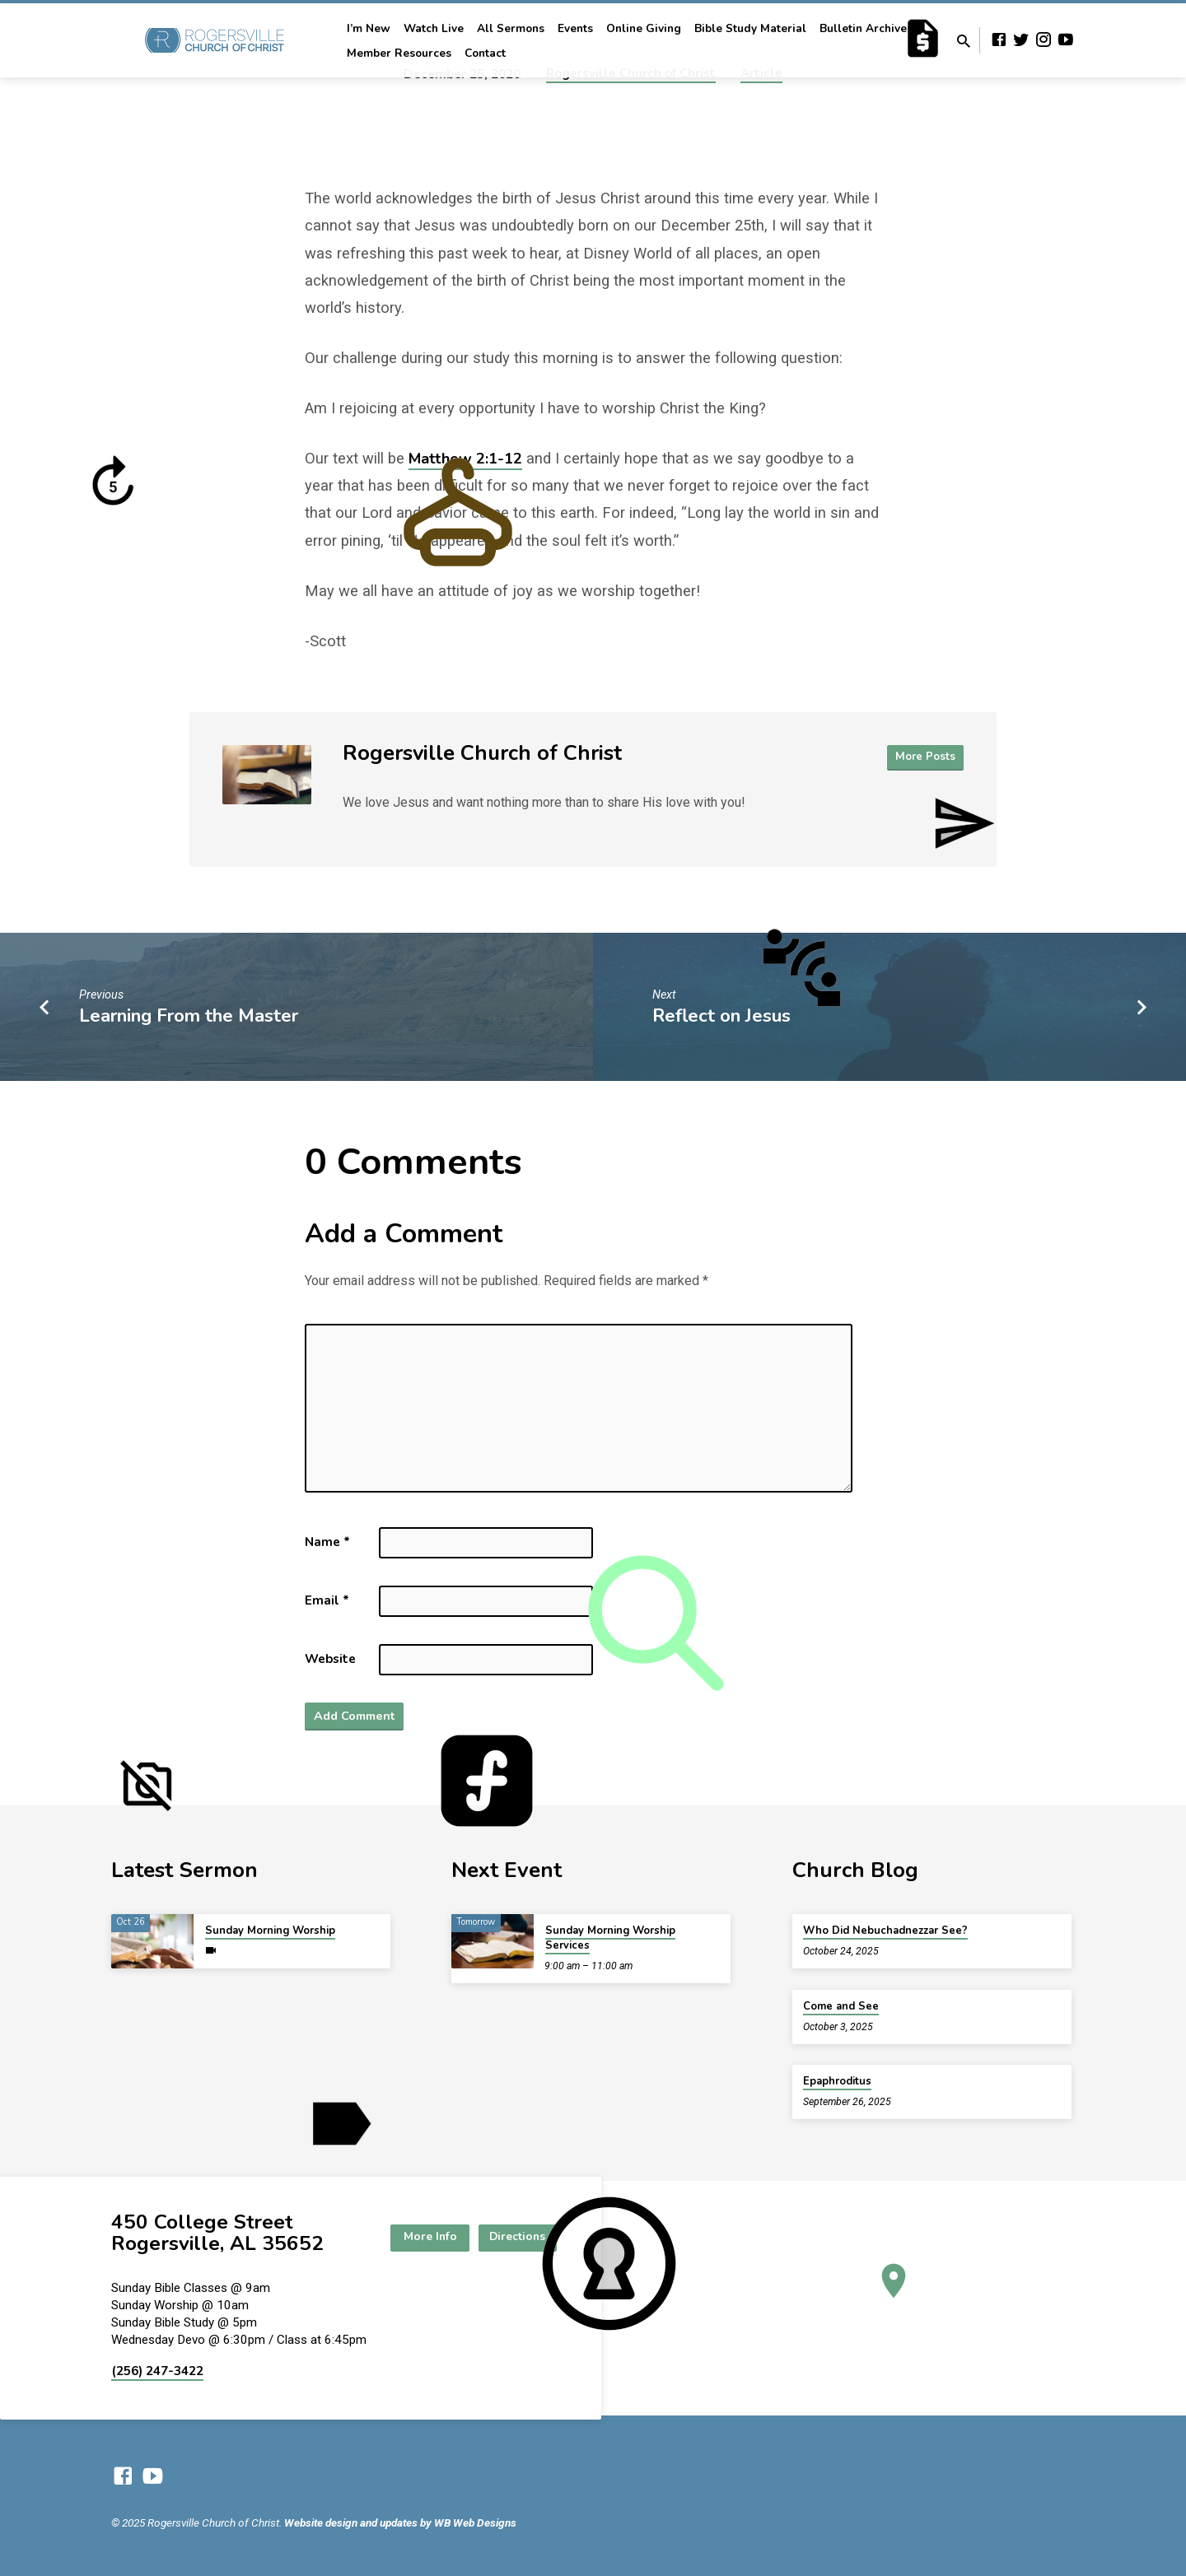 This screenshot has height=2576, width=1186. I want to click on access security or privacy settings, so click(609, 2263).